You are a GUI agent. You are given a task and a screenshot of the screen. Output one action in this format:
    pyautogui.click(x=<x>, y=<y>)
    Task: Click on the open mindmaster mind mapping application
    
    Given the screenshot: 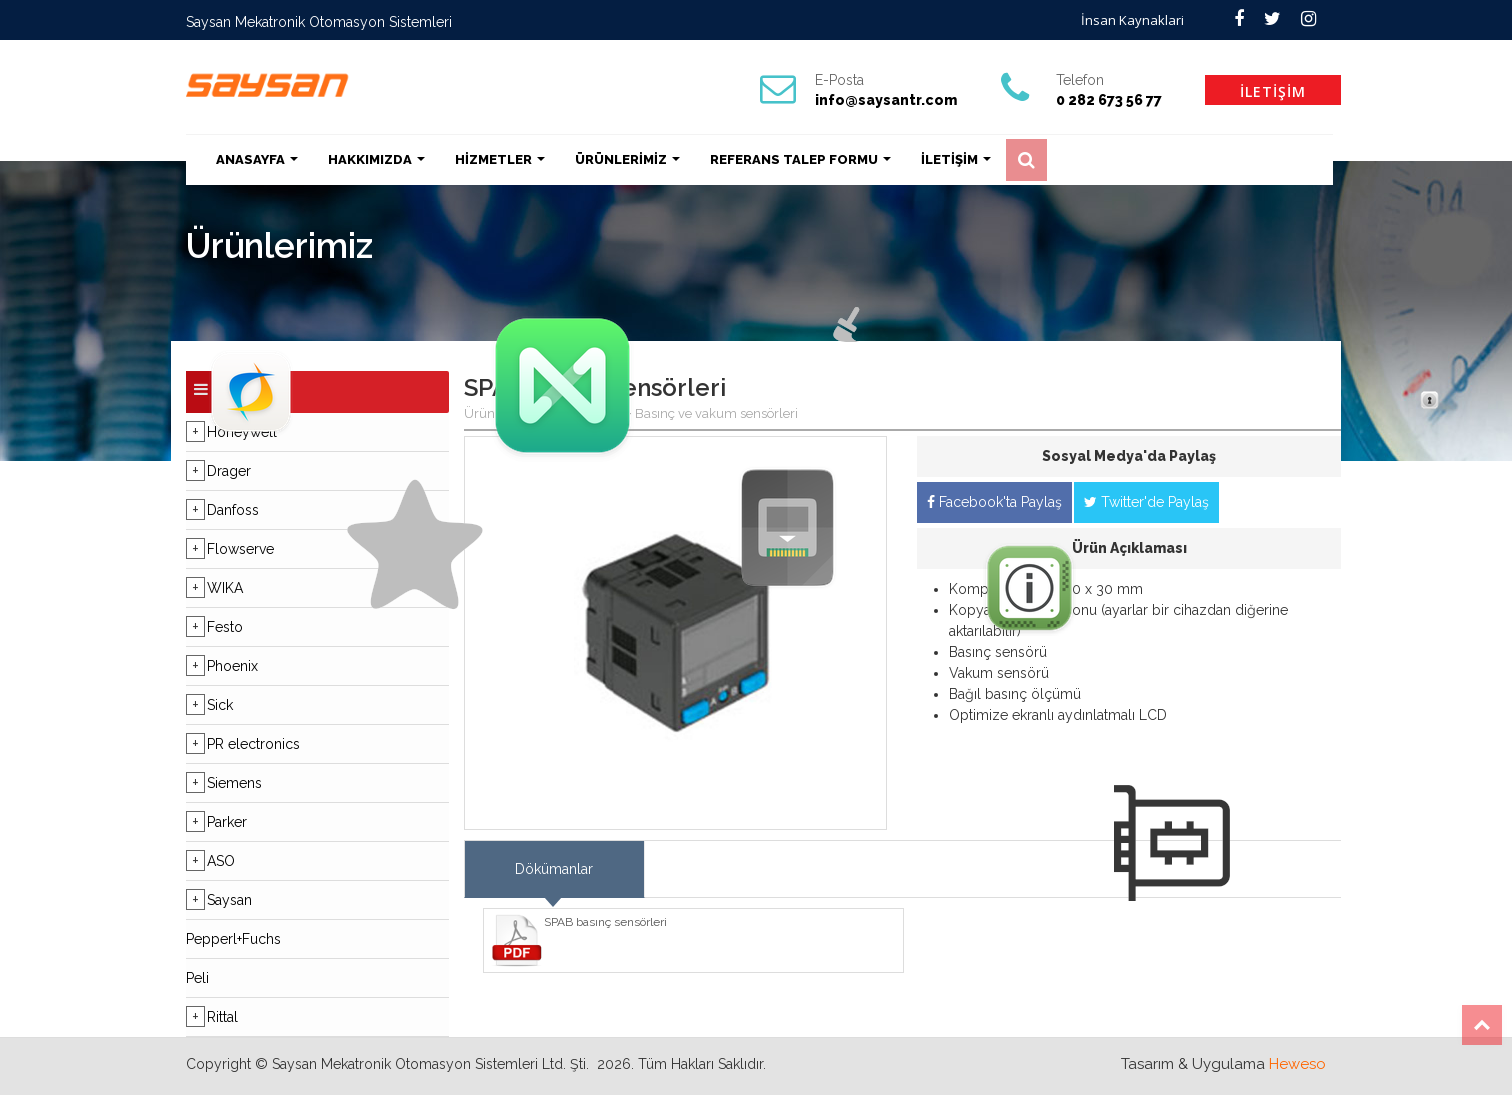 What is the action you would take?
    pyautogui.click(x=562, y=385)
    